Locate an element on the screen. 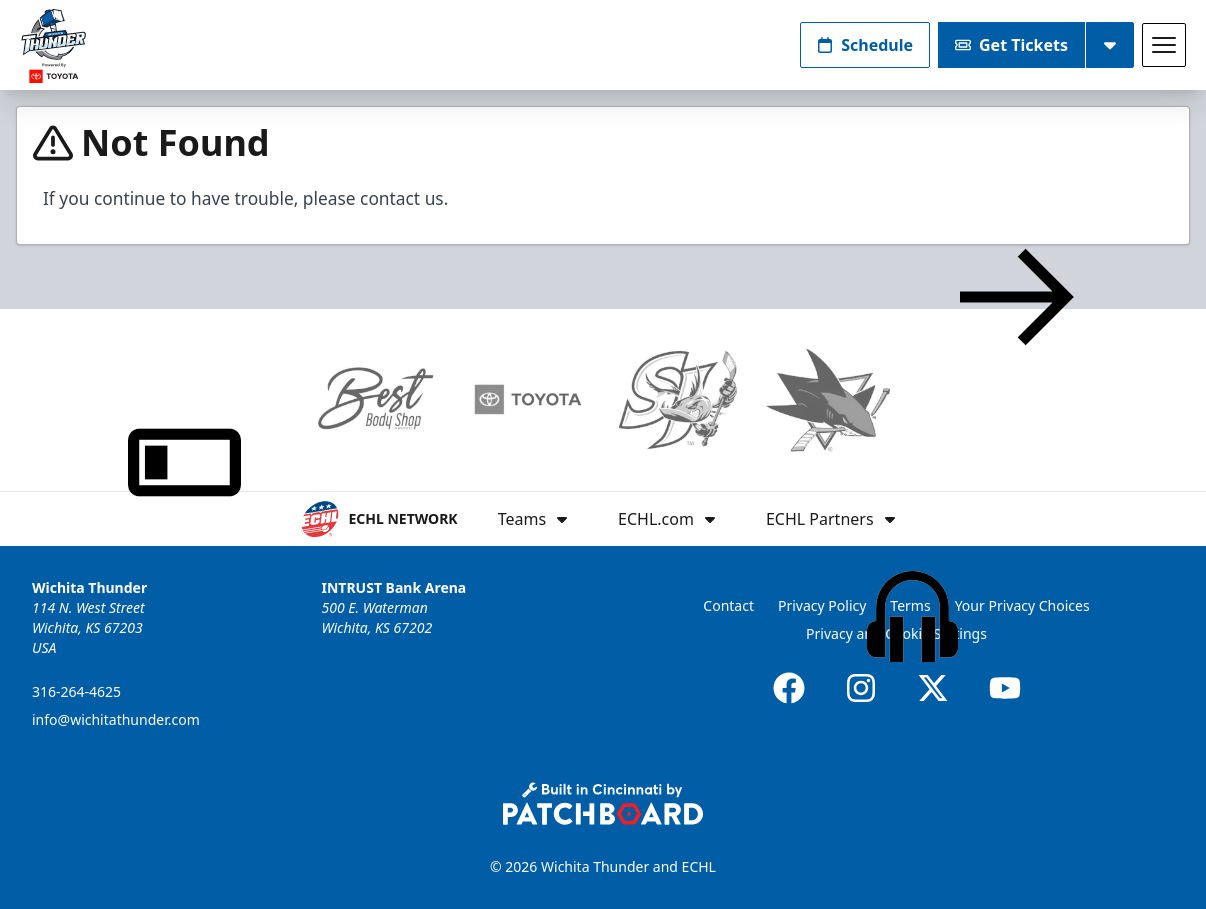 This screenshot has width=1206, height=909. navigate to the next item or page is located at coordinates (1017, 297).